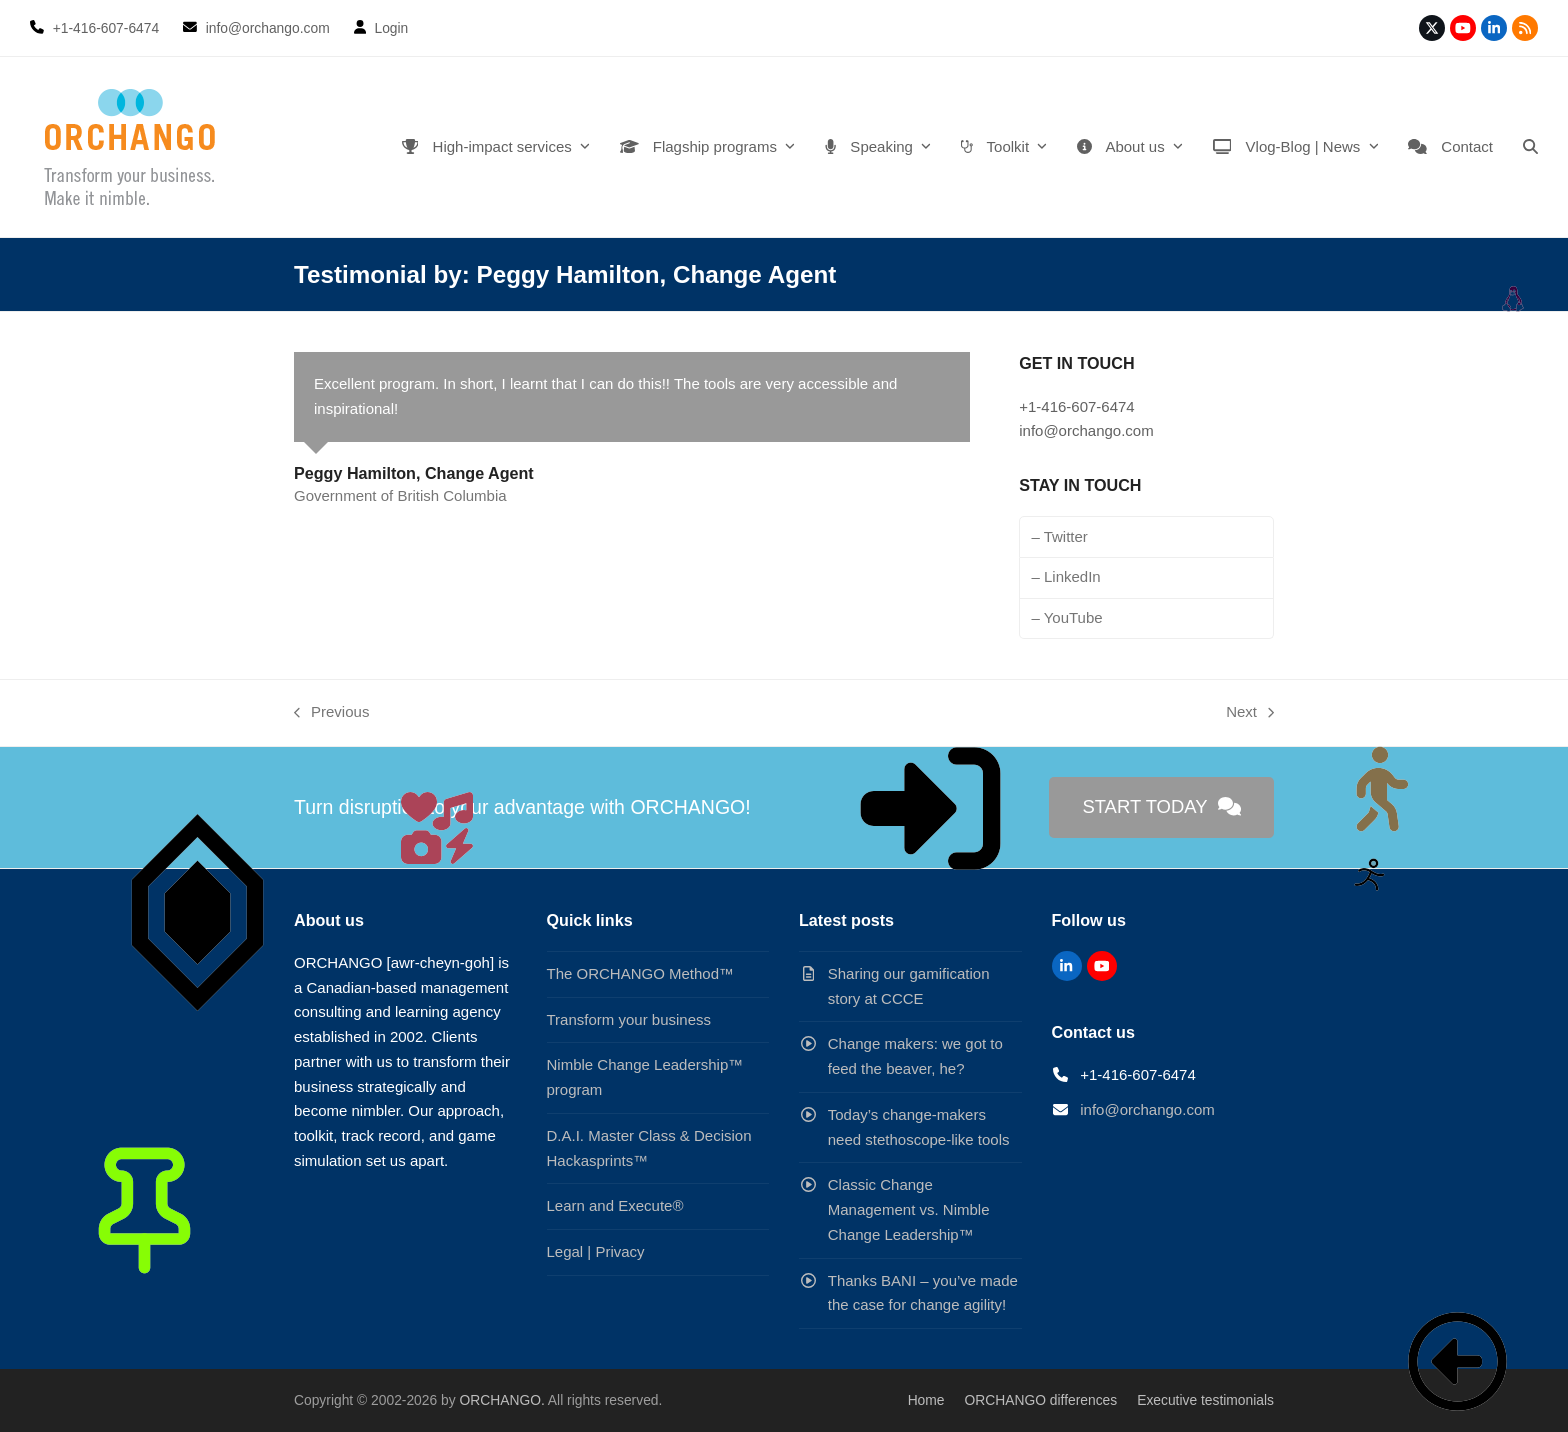 Image resolution: width=1568 pixels, height=1432 pixels. What do you see at coordinates (197, 912) in the screenshot?
I see `indicates a Discord server booster status` at bounding box center [197, 912].